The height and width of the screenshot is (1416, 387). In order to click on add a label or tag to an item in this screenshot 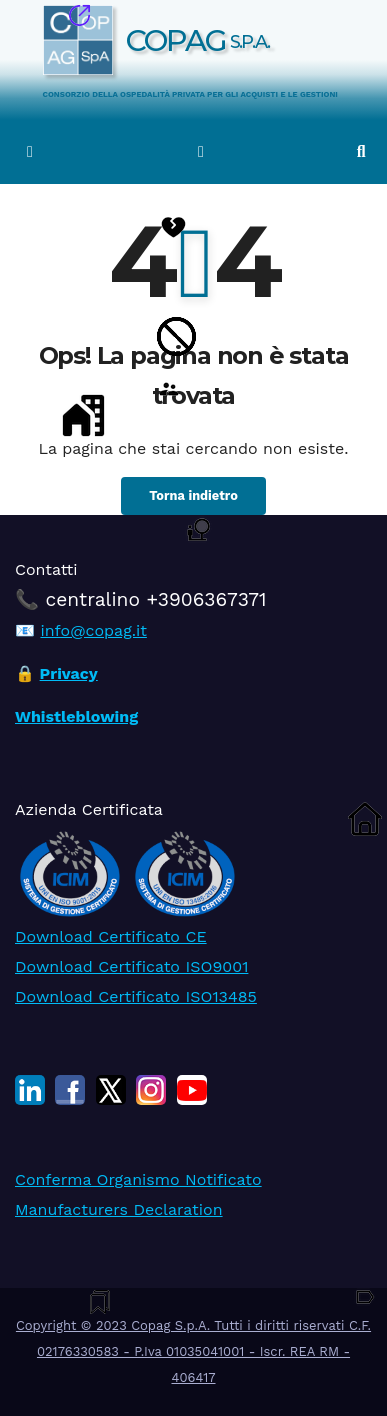, I will do `click(365, 1297)`.